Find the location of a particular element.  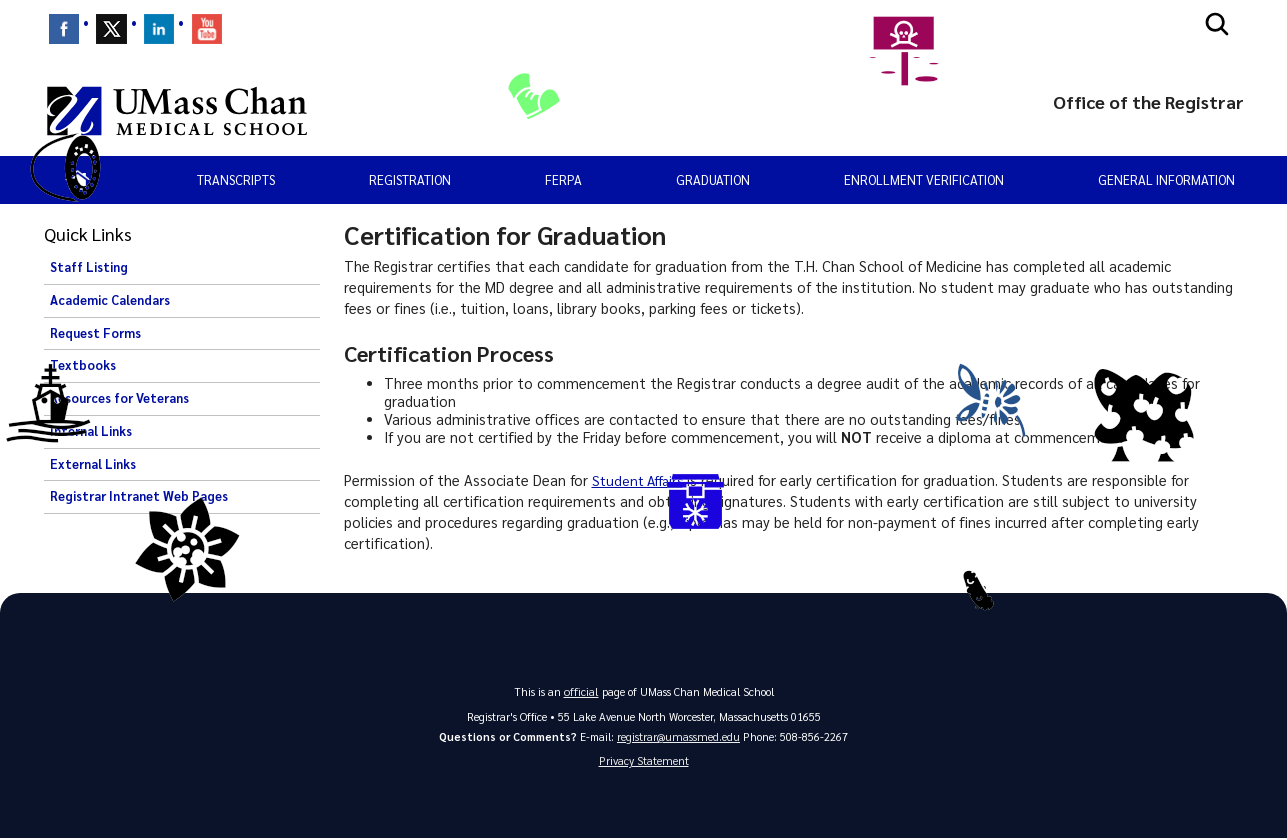

indicates a hazardous or danger zone in gameplay is located at coordinates (904, 51).